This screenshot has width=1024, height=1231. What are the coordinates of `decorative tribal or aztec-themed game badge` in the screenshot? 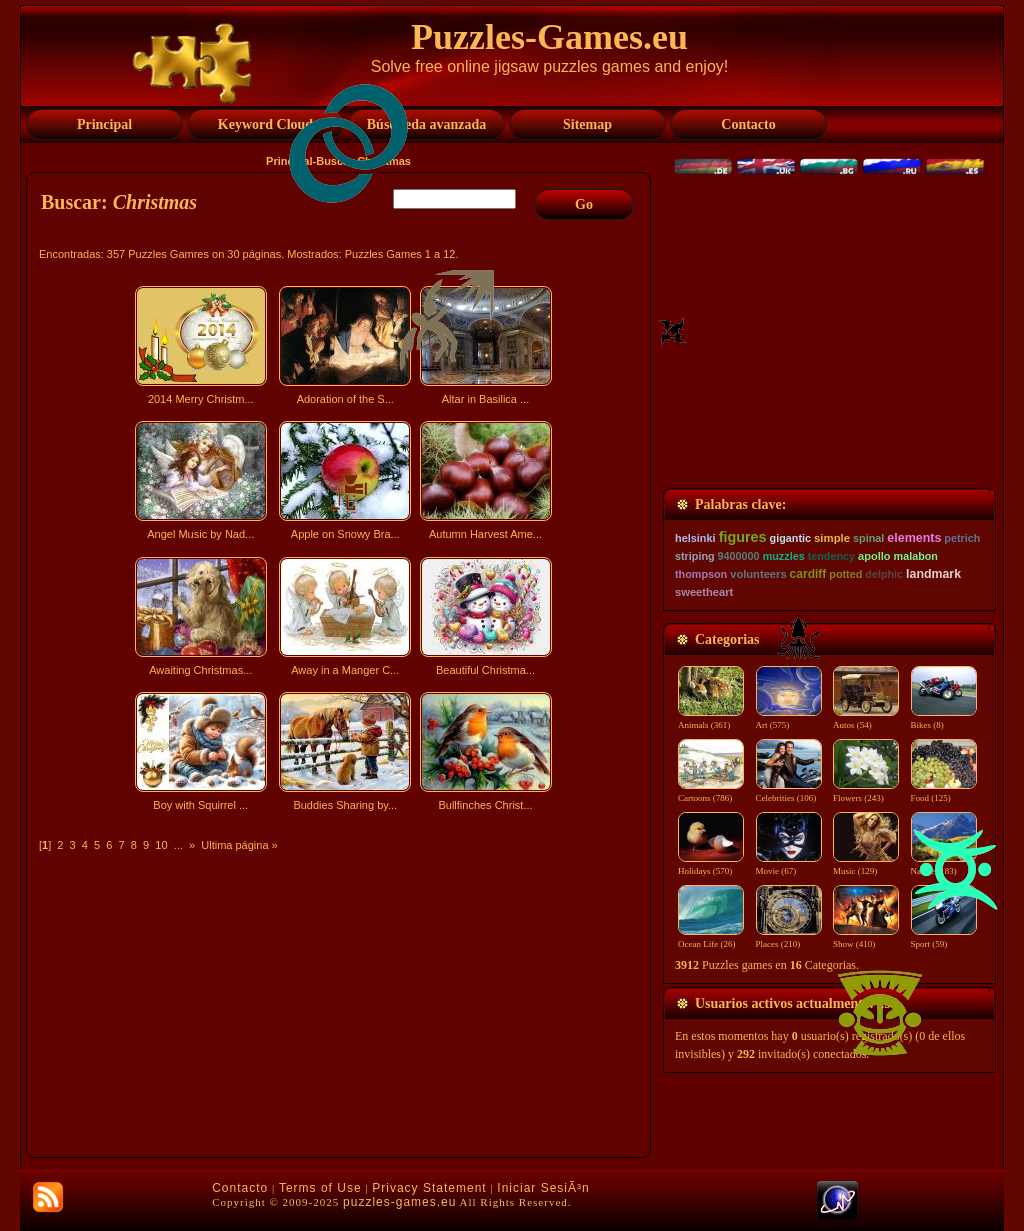 It's located at (880, 1013).